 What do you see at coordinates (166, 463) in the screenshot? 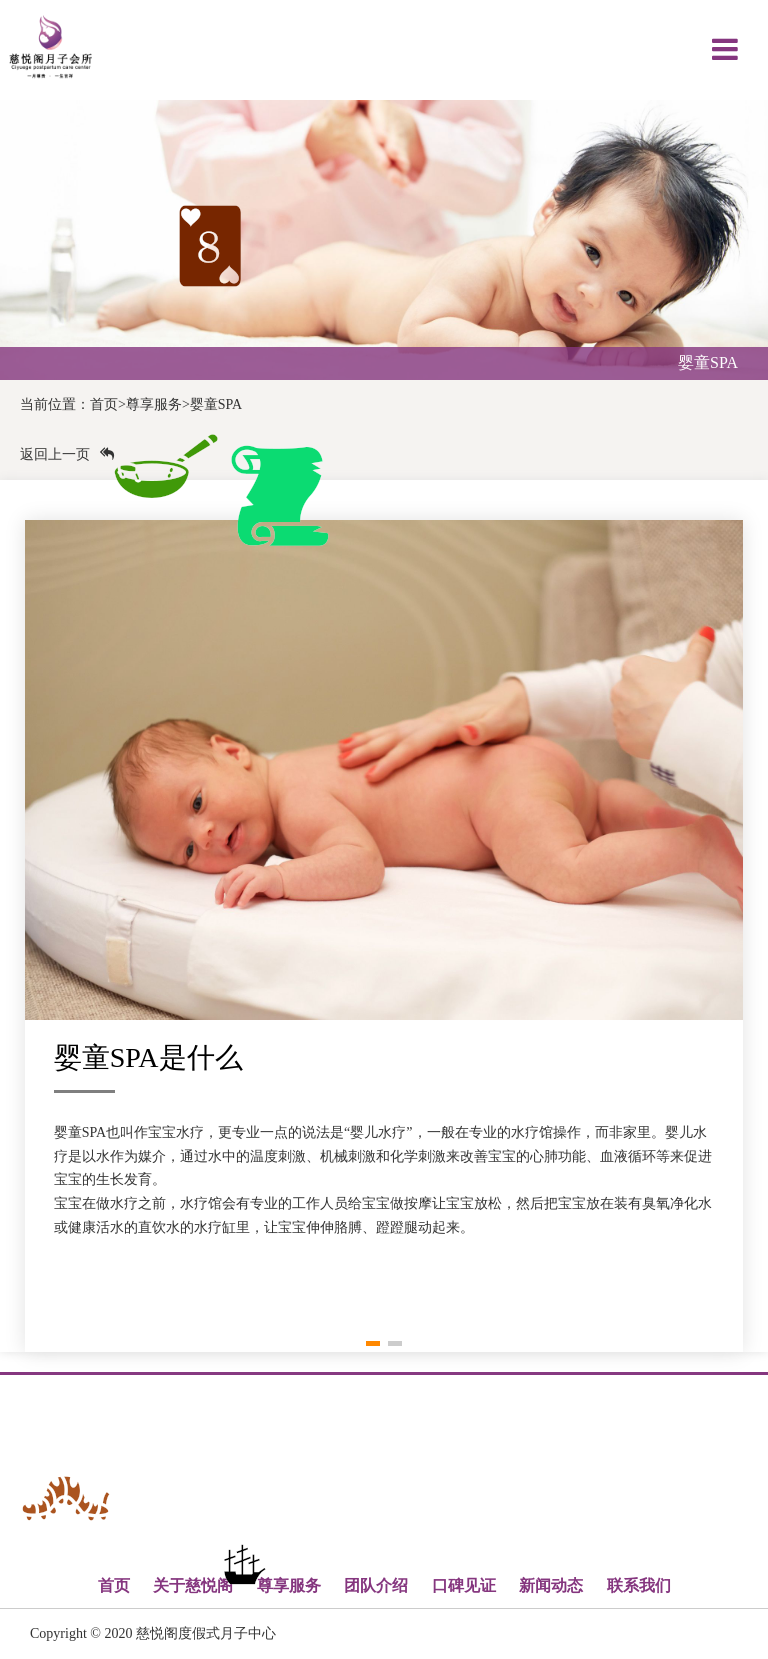
I see `access cooking or stir-fry recipes` at bounding box center [166, 463].